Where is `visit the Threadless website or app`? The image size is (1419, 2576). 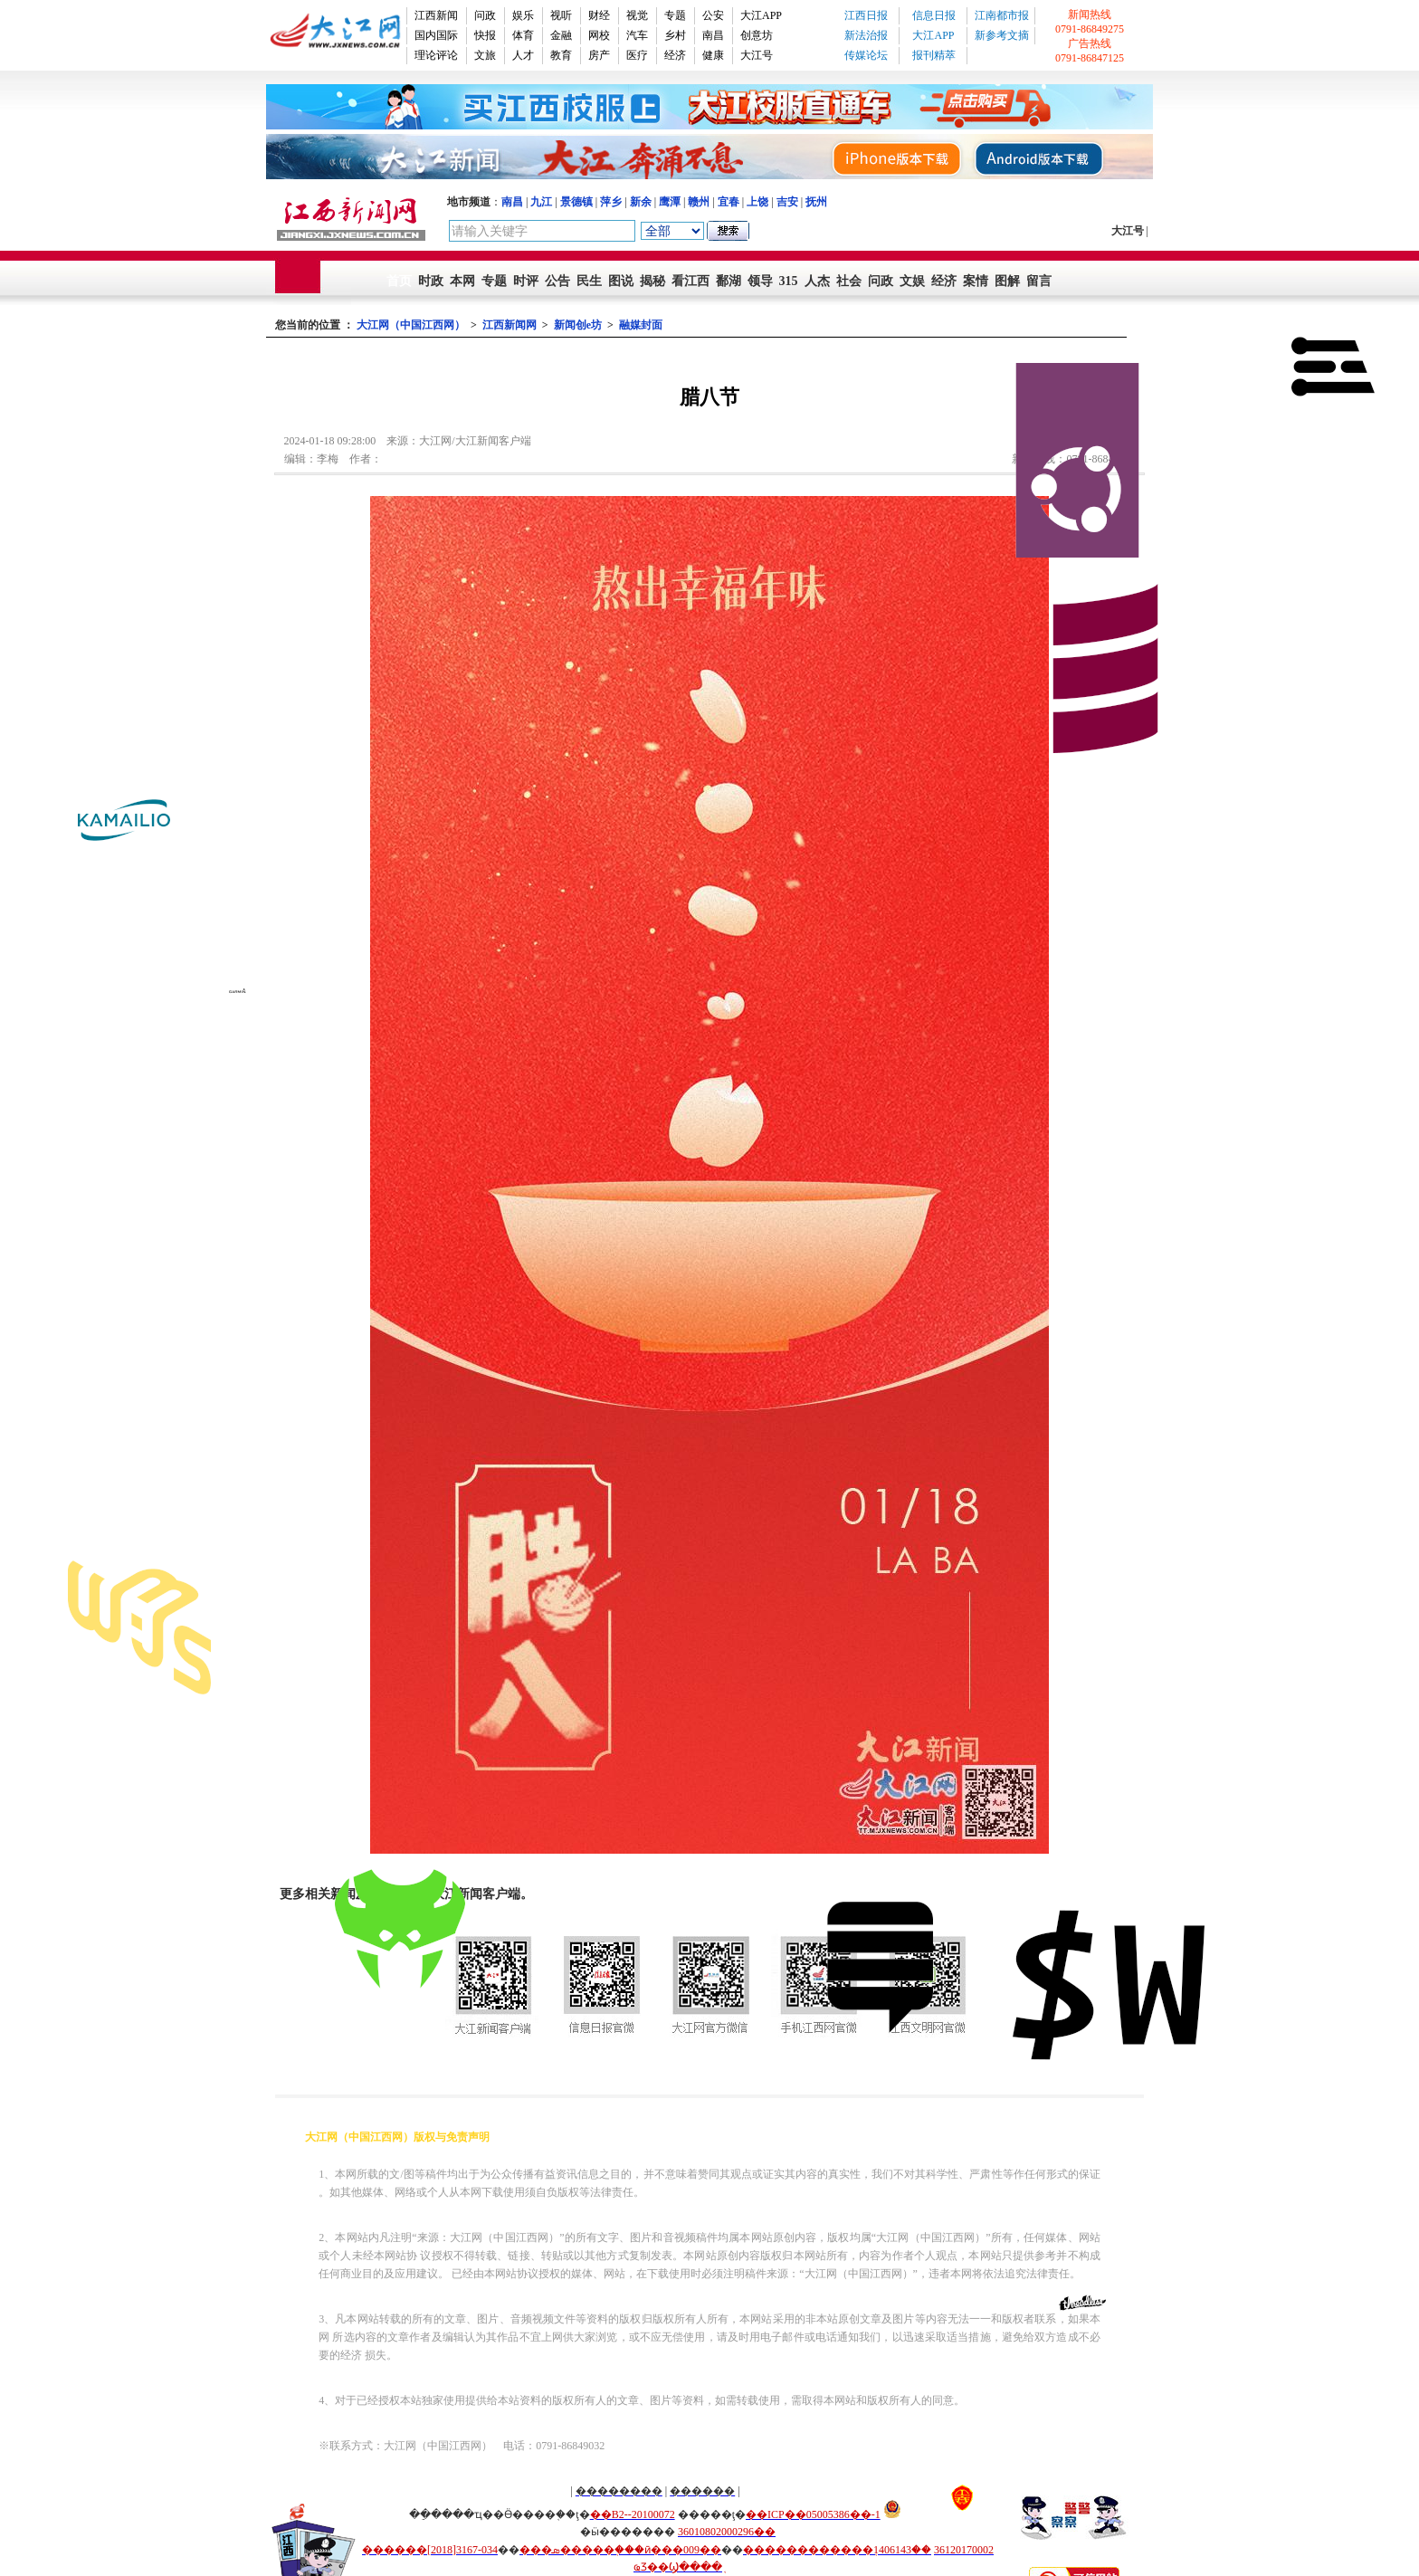
visit the Threadless website or app is located at coordinates (1082, 2303).